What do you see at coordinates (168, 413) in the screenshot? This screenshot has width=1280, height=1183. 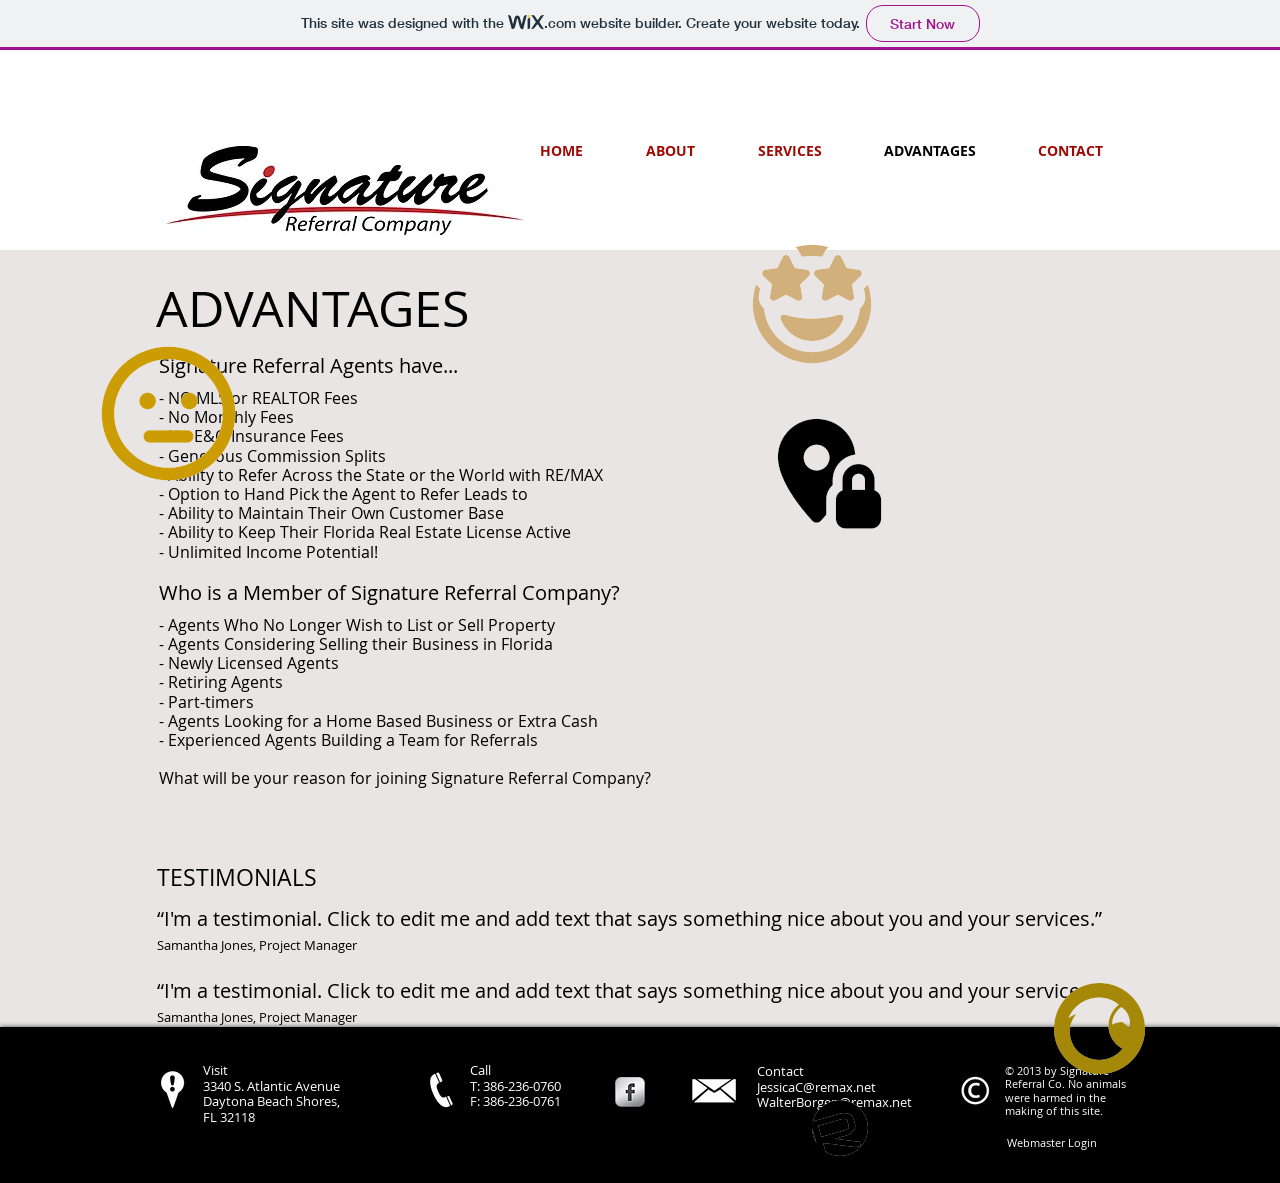 I see `indicate neutral or average rating` at bounding box center [168, 413].